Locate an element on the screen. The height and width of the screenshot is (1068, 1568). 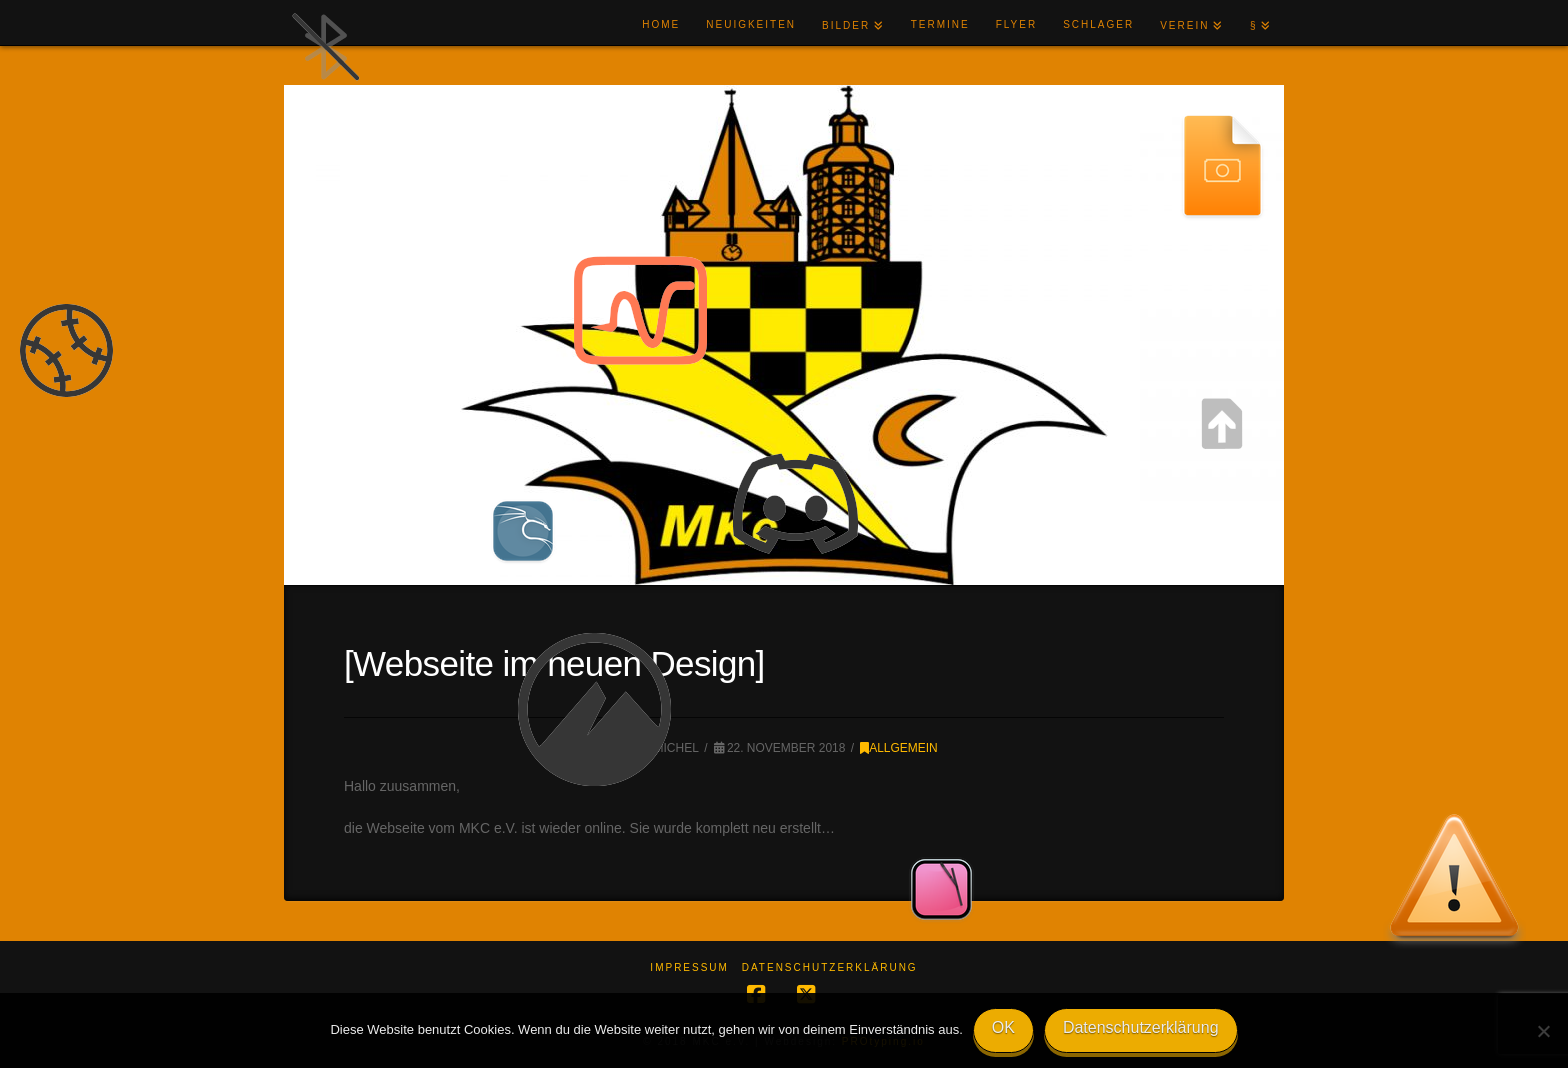
send or share a document is located at coordinates (1222, 422).